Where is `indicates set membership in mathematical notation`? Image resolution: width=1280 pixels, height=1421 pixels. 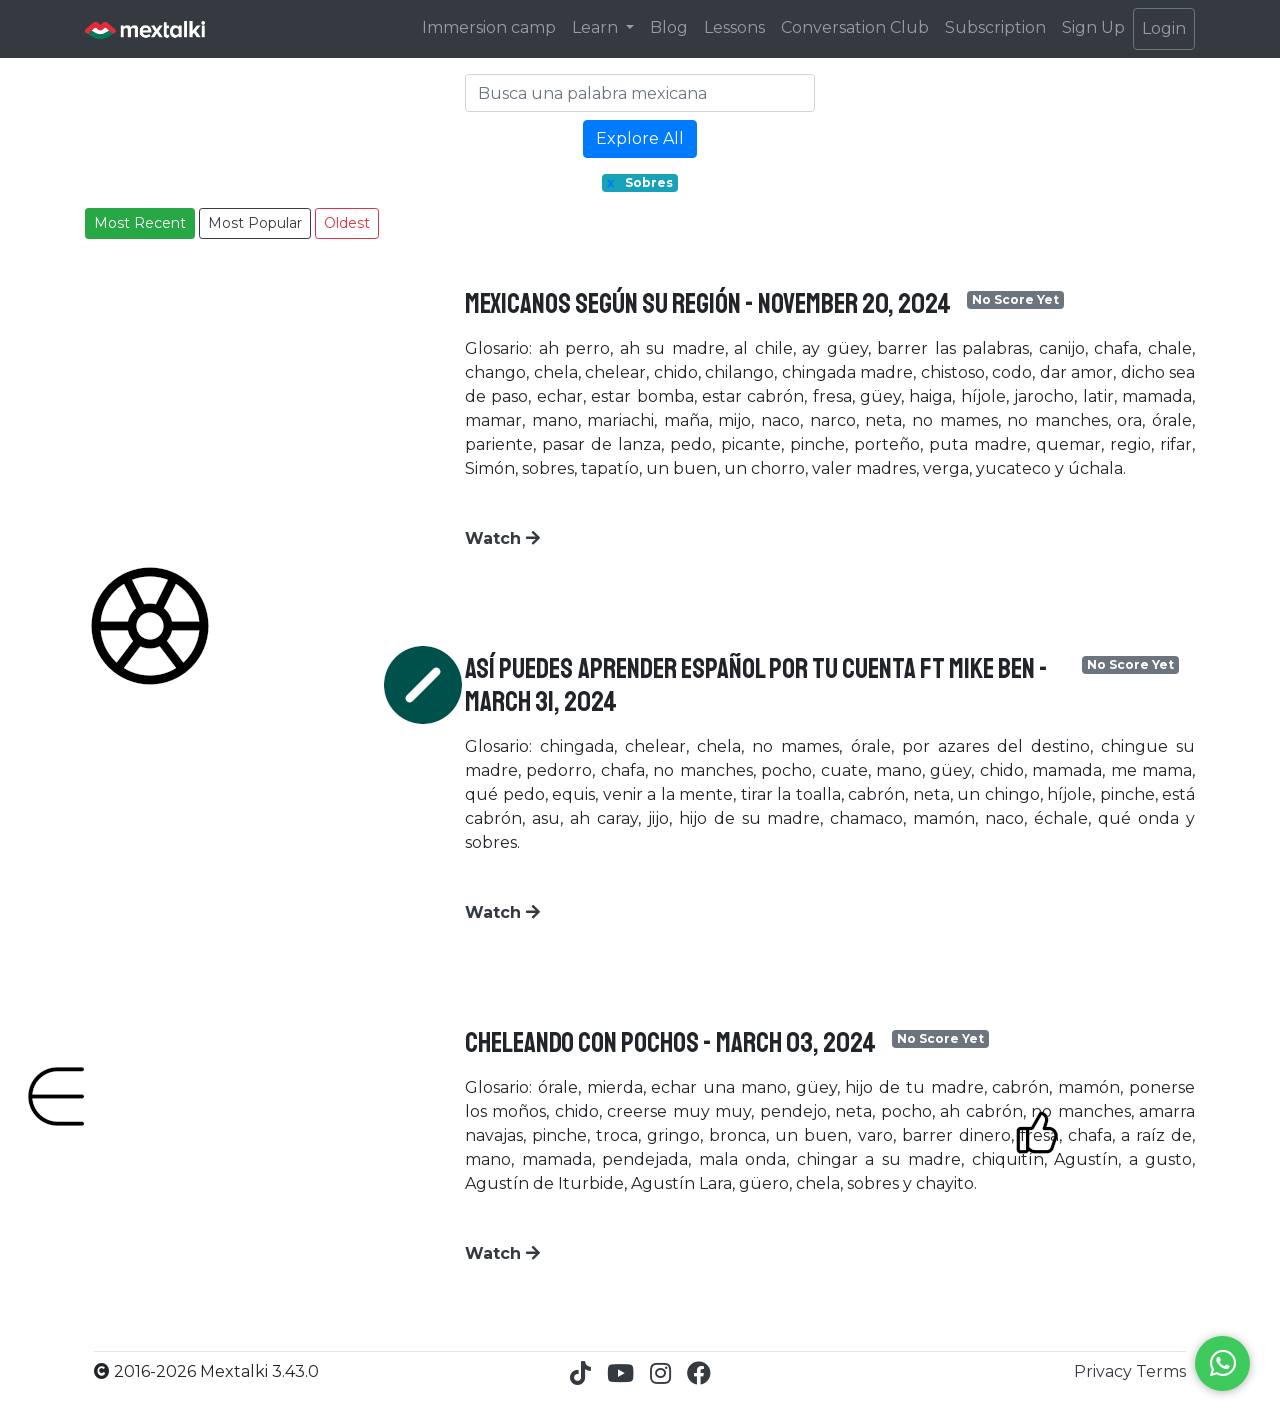
indicates set membership in mathematical notation is located at coordinates (57, 1096).